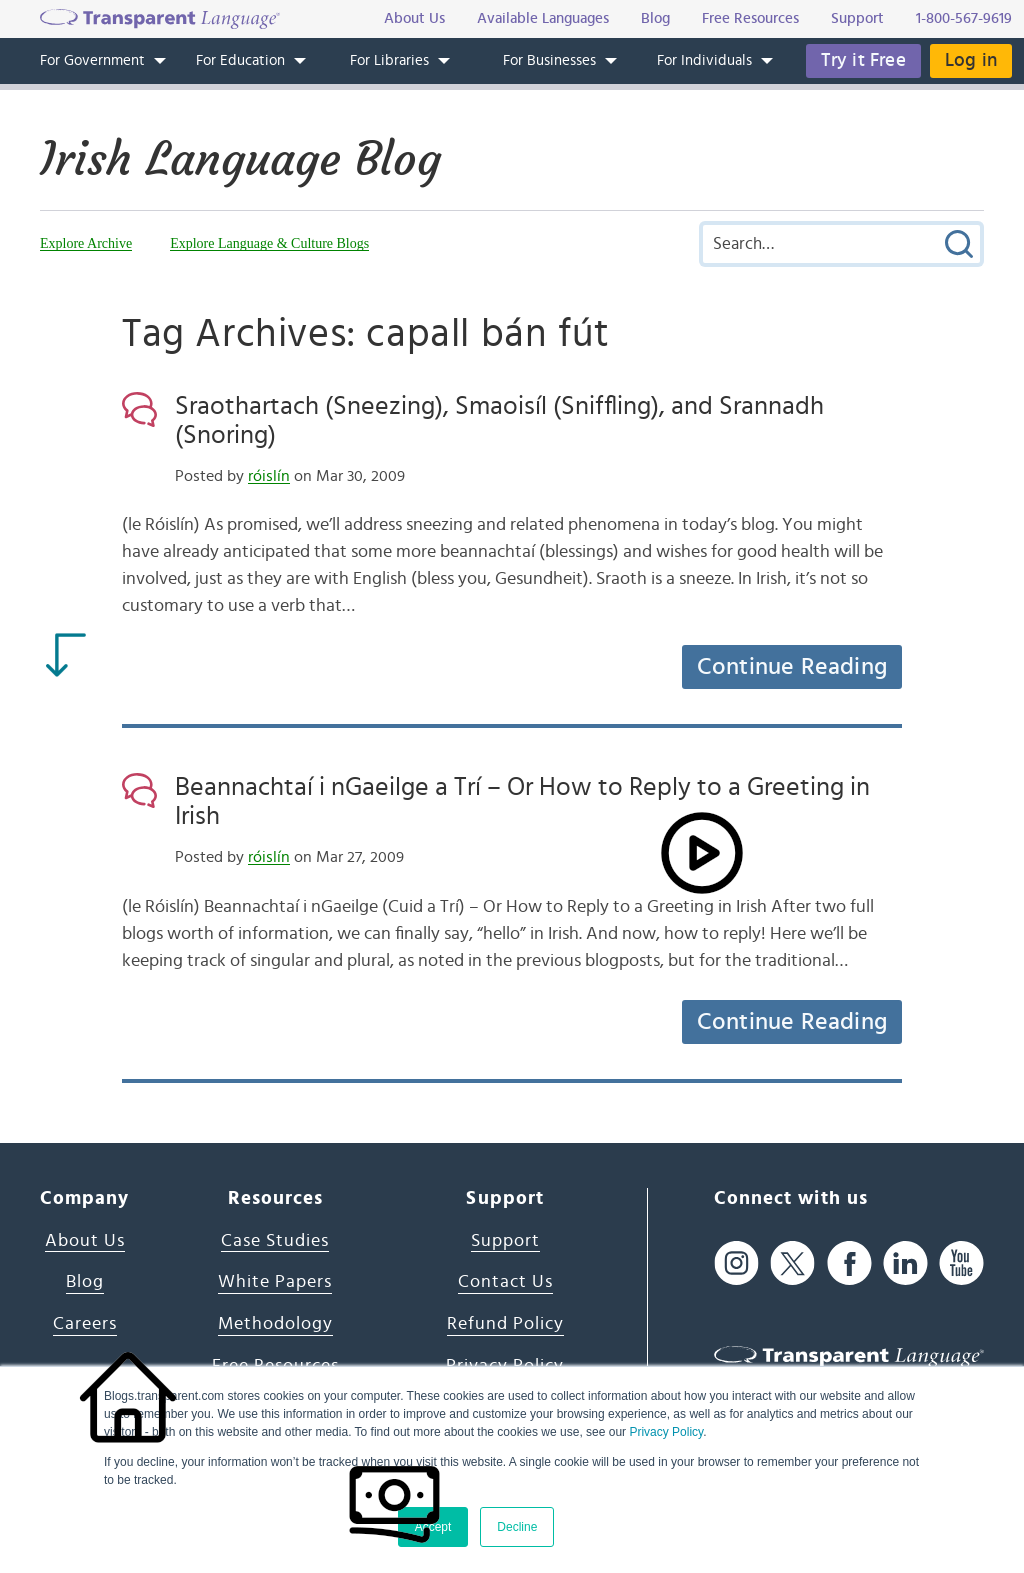  I want to click on play media or video content, so click(702, 853).